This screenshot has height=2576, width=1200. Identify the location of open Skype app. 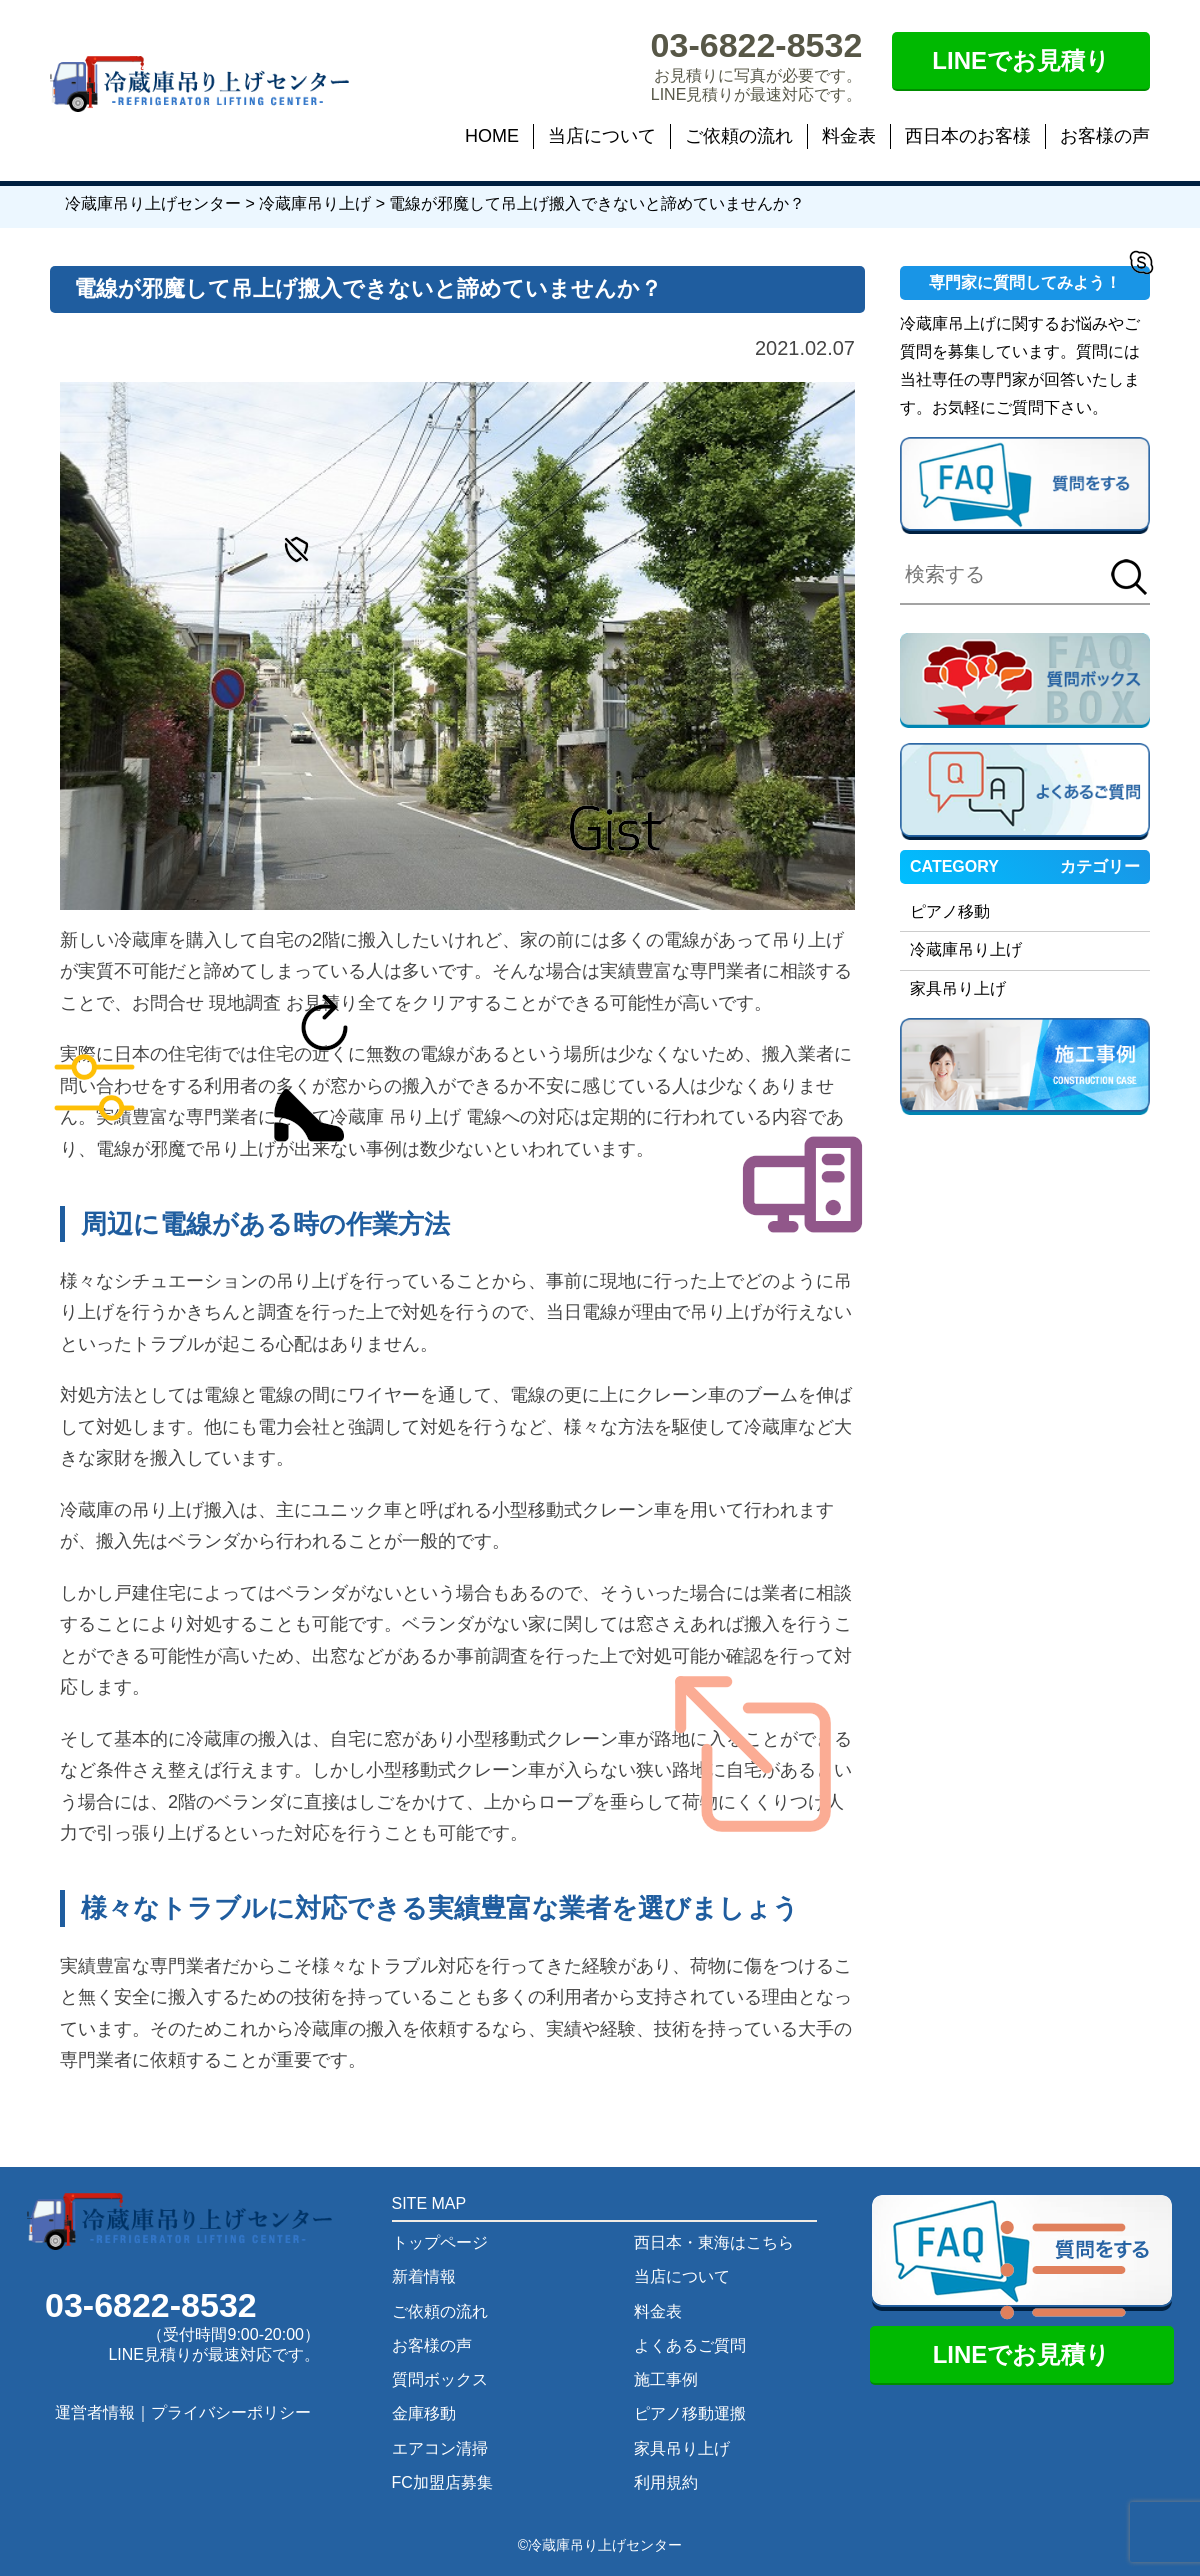
(1141, 262).